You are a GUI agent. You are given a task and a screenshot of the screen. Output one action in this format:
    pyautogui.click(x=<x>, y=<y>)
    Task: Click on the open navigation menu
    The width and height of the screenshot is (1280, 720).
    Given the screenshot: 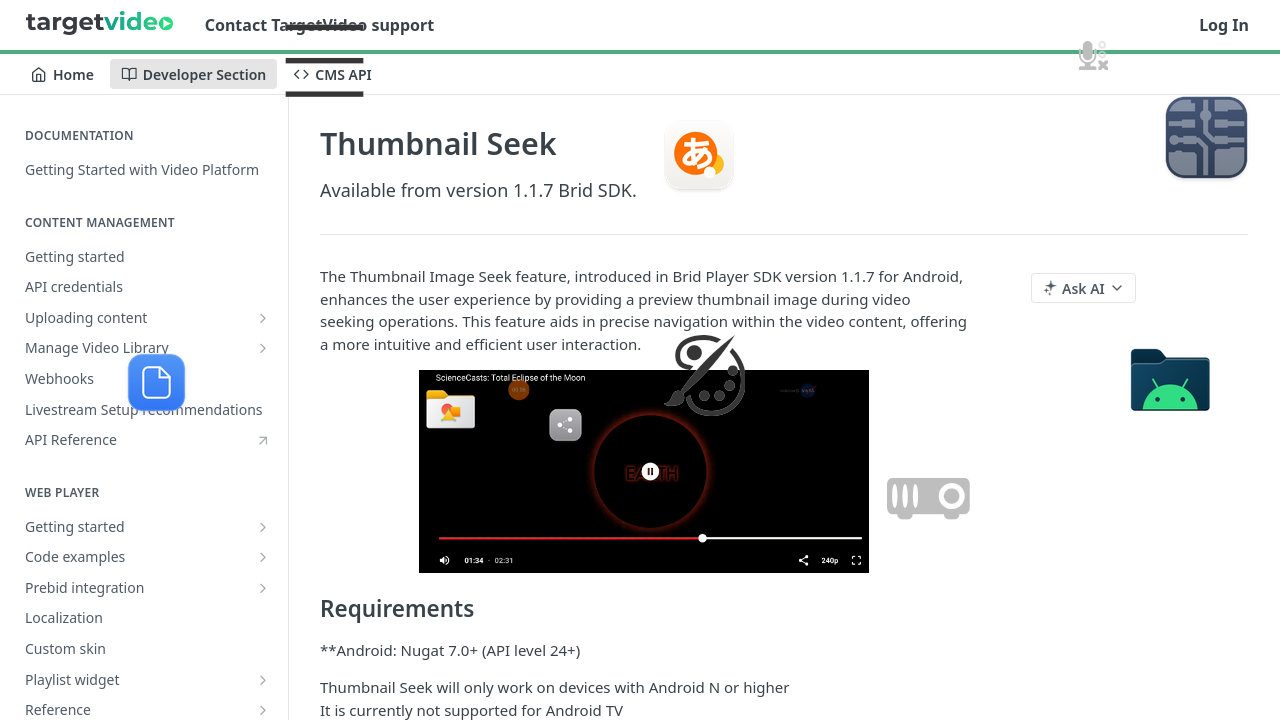 What is the action you would take?
    pyautogui.click(x=324, y=63)
    